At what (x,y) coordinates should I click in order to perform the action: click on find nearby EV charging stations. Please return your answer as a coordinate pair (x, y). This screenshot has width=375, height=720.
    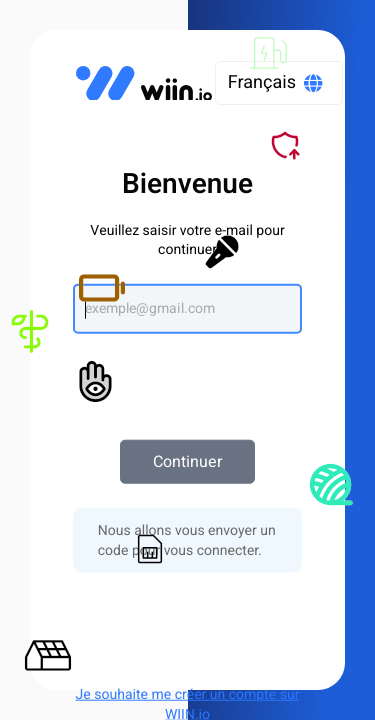
    Looking at the image, I should click on (267, 53).